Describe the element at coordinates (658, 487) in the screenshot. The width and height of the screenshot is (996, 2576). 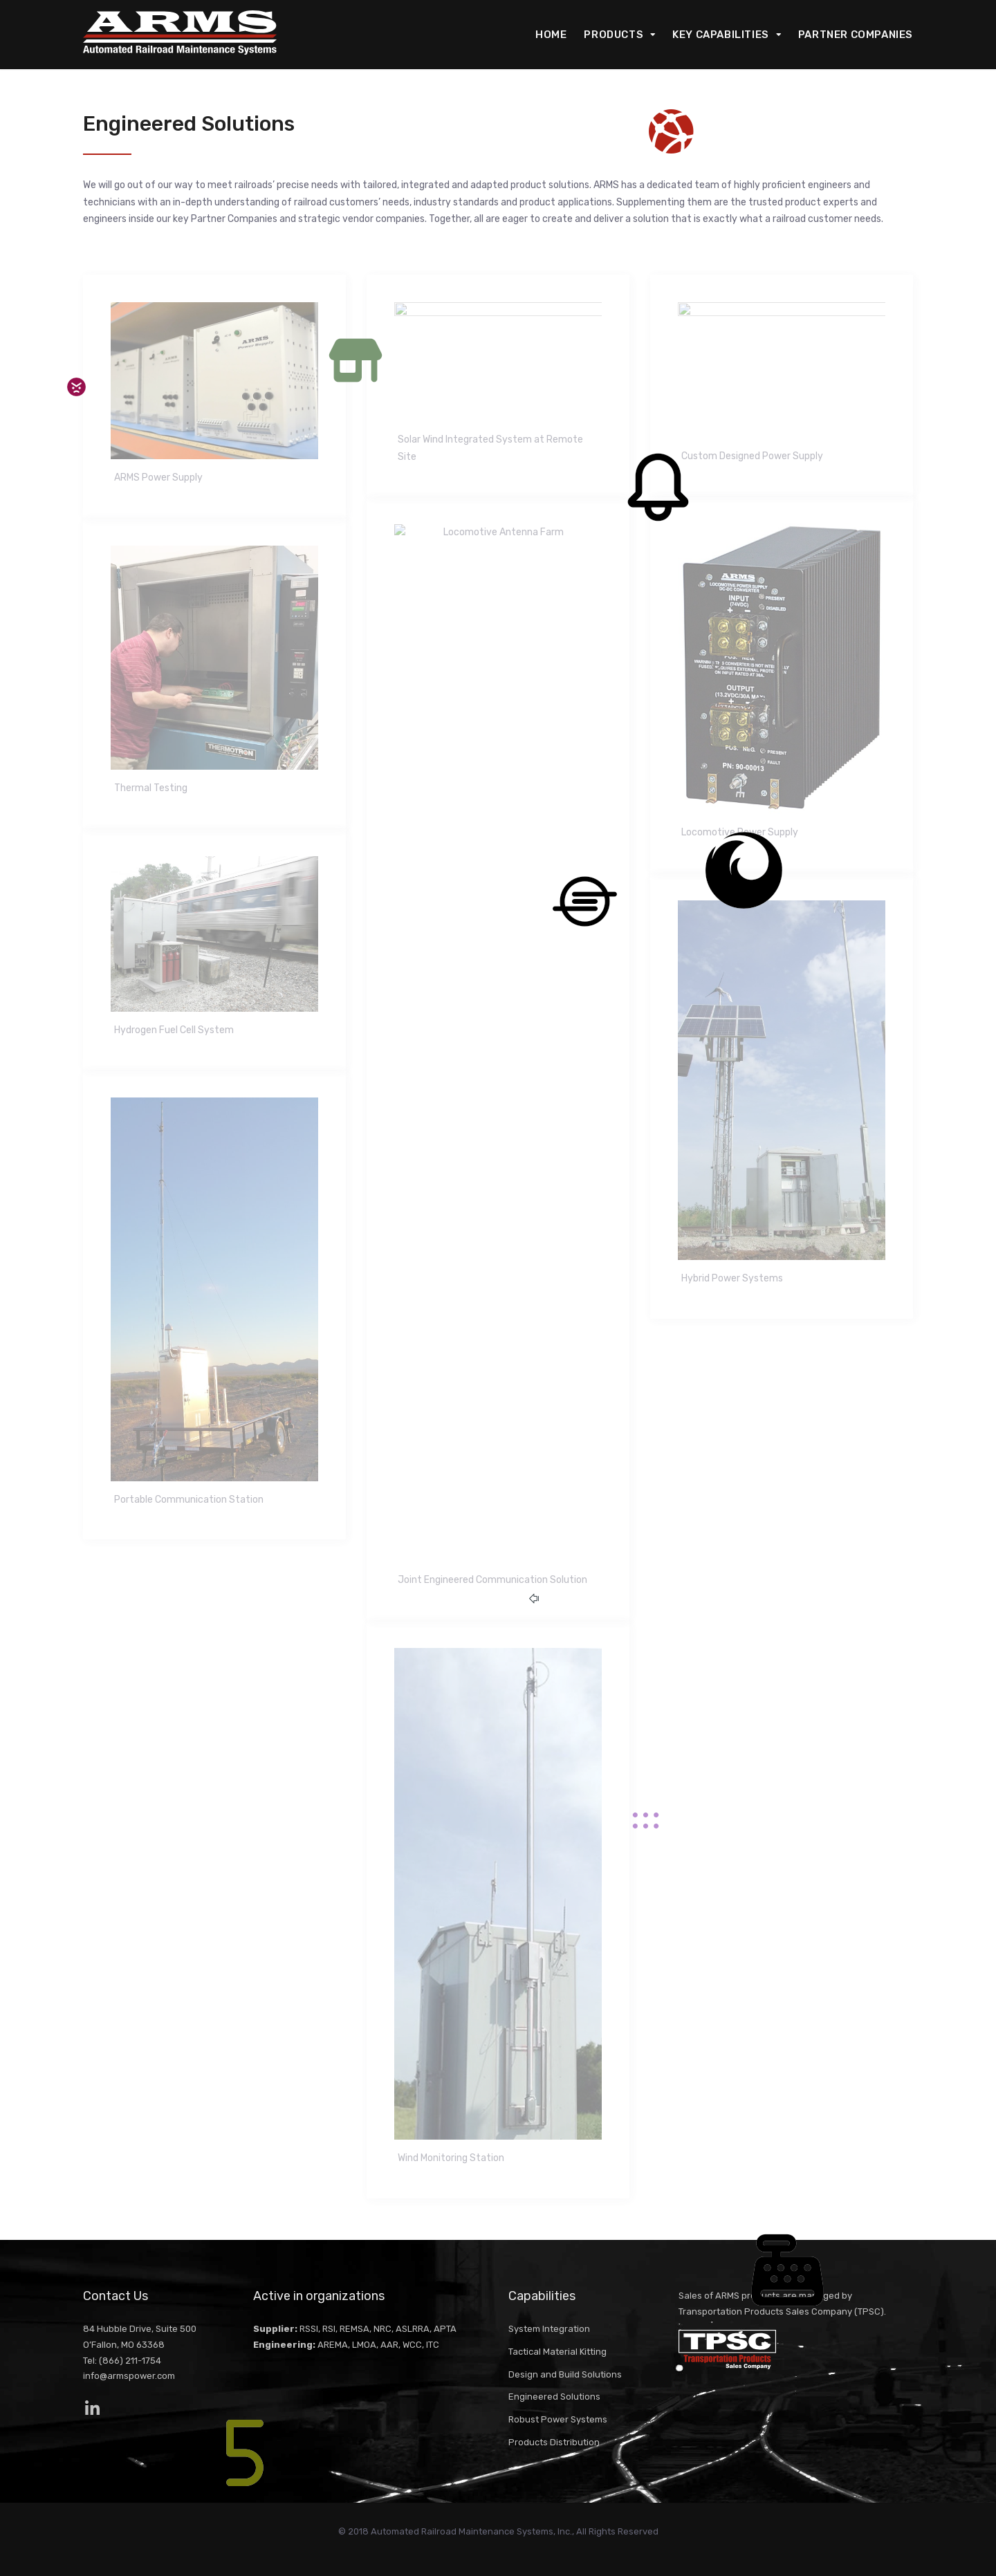
I see `view notifications` at that location.